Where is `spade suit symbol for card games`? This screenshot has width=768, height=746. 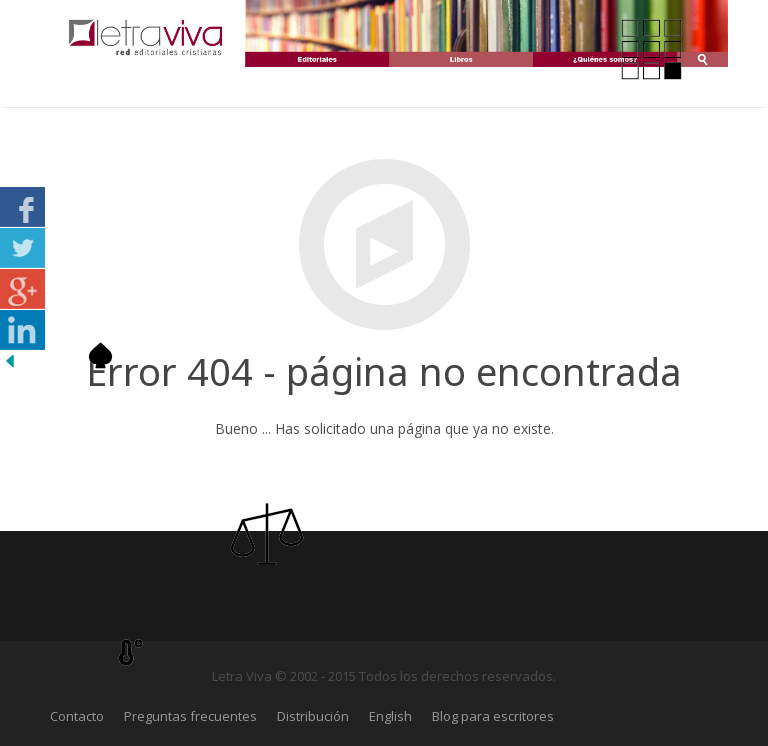
spade suit symbol for card games is located at coordinates (100, 355).